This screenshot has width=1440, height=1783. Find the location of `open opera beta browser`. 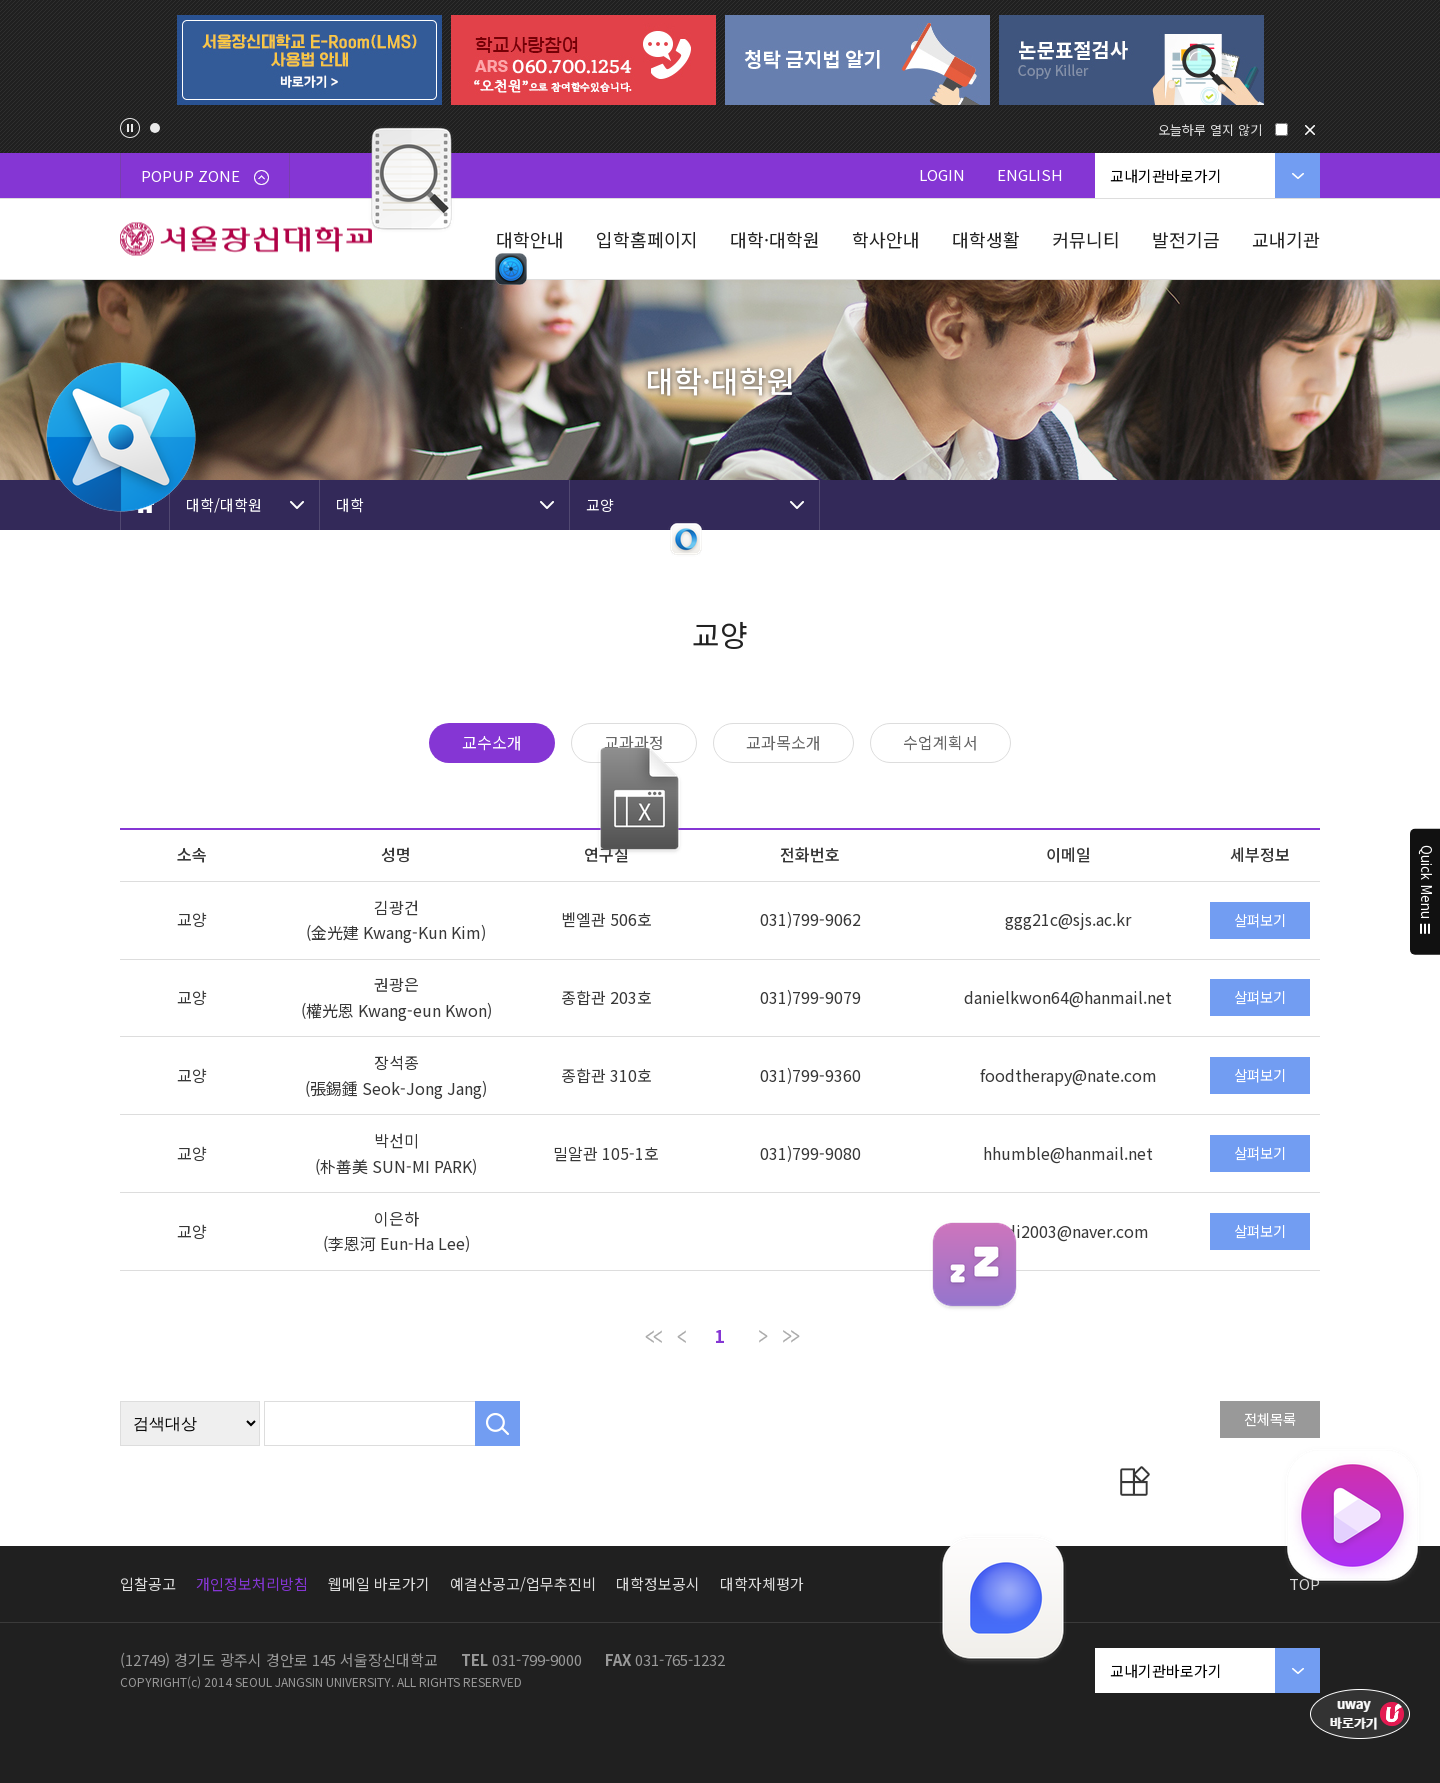

open opera beta browser is located at coordinates (686, 539).